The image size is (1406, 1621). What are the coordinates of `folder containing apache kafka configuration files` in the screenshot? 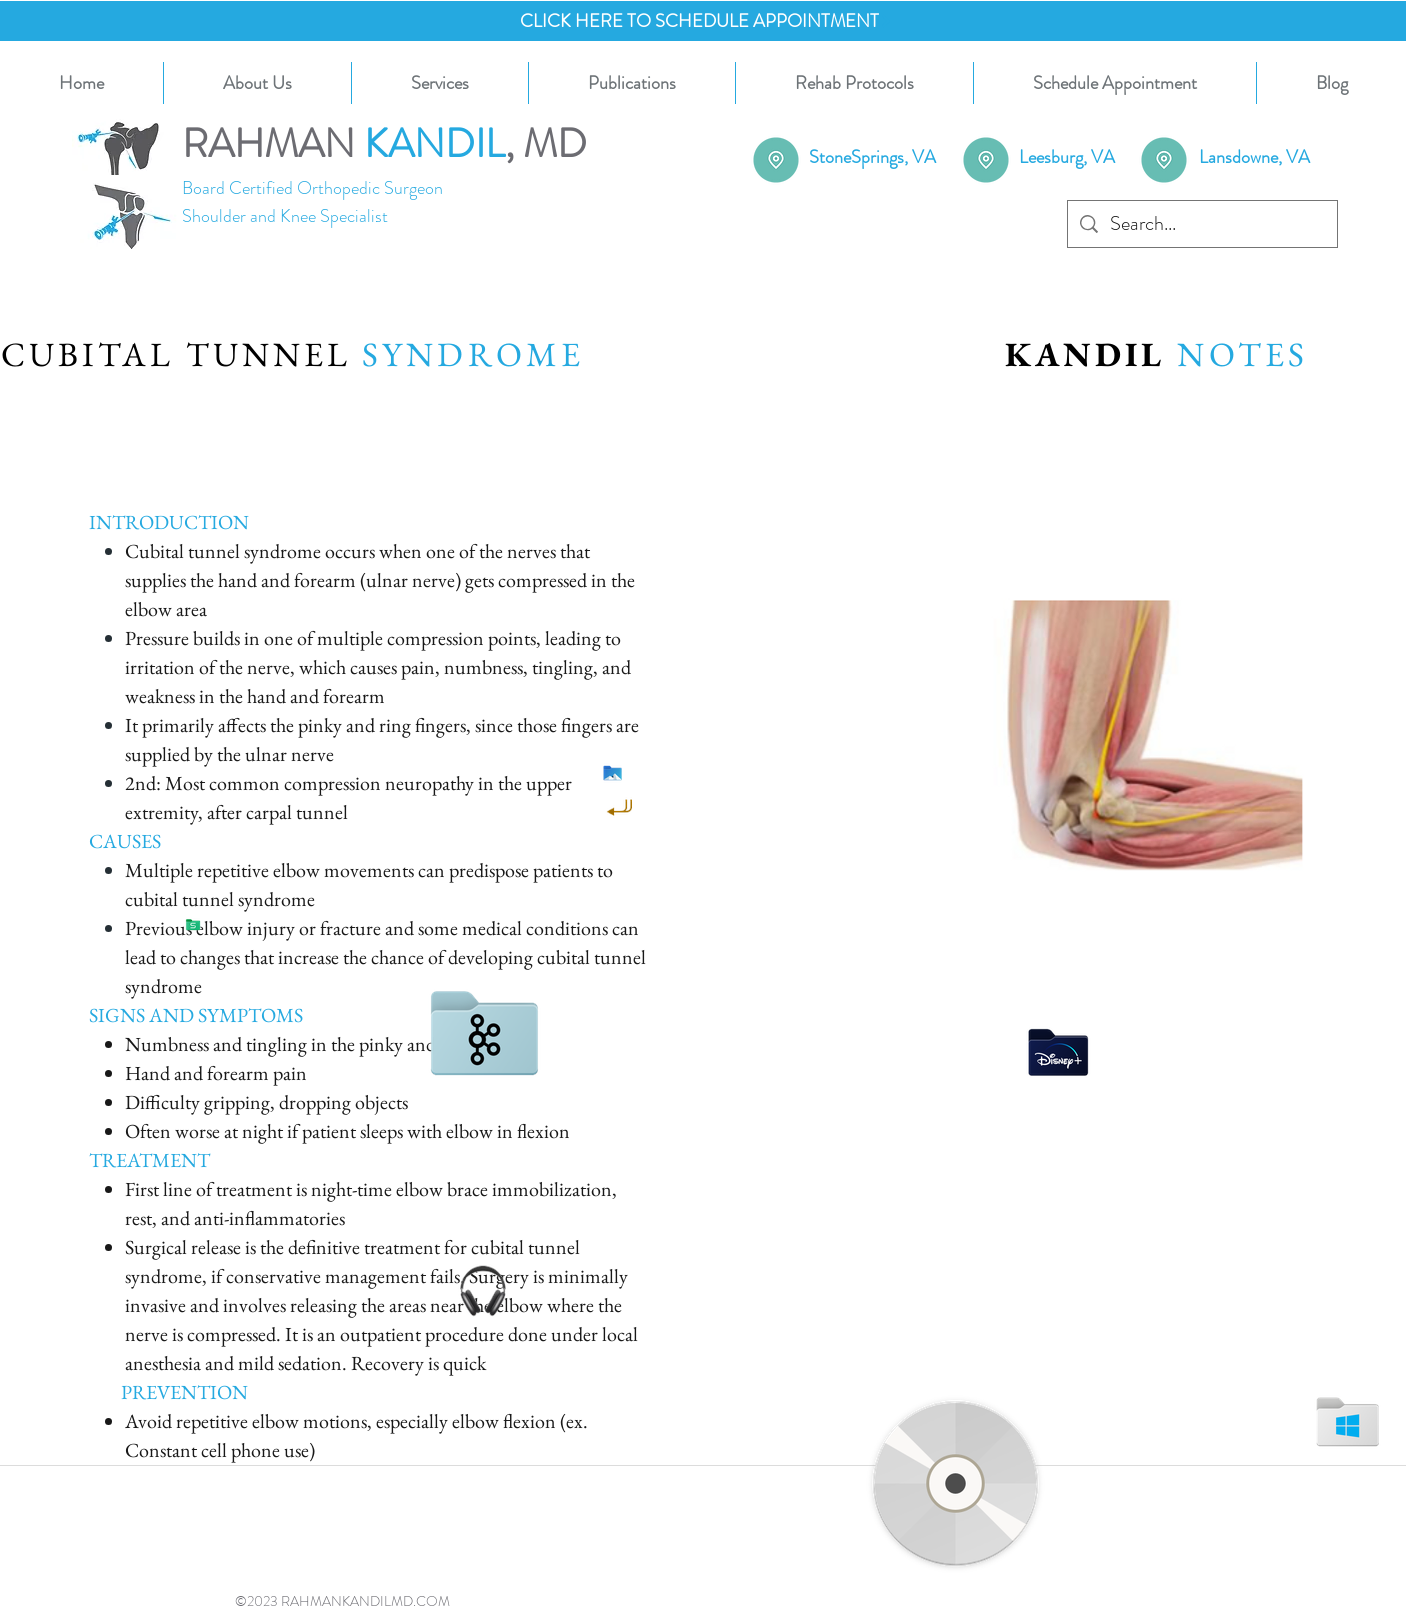 It's located at (484, 1036).